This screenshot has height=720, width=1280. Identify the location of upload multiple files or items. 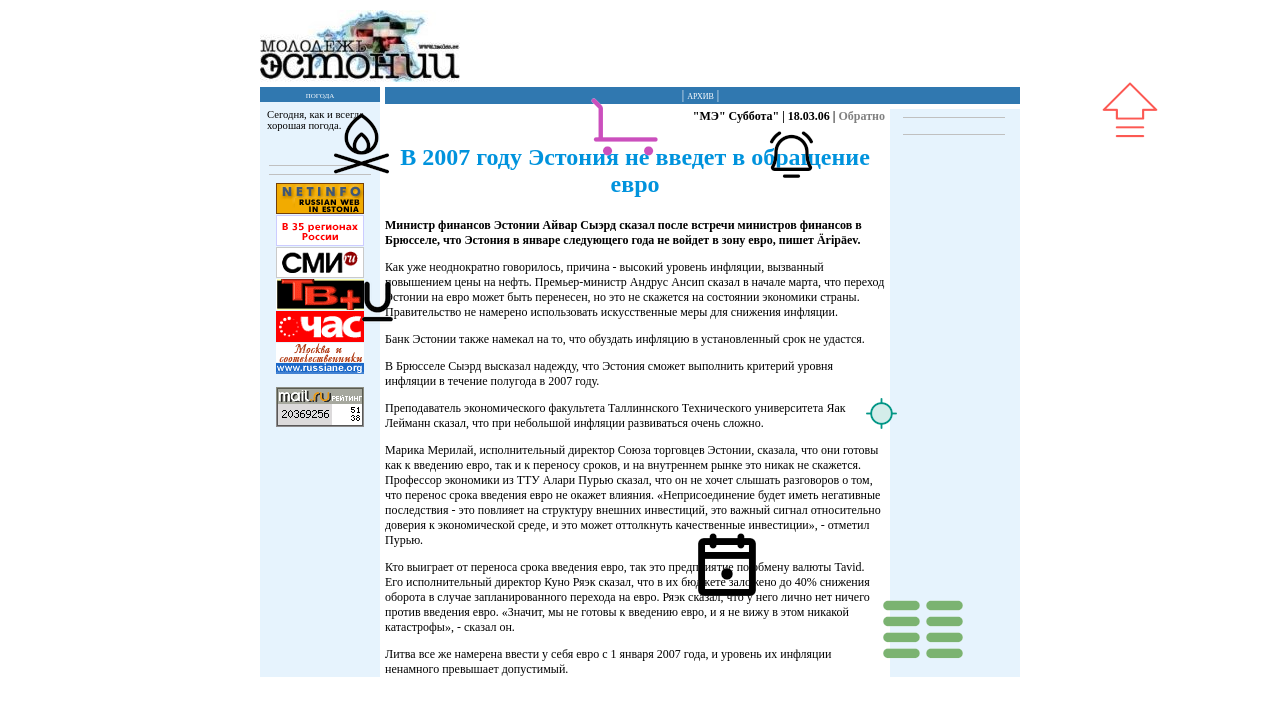
(1130, 112).